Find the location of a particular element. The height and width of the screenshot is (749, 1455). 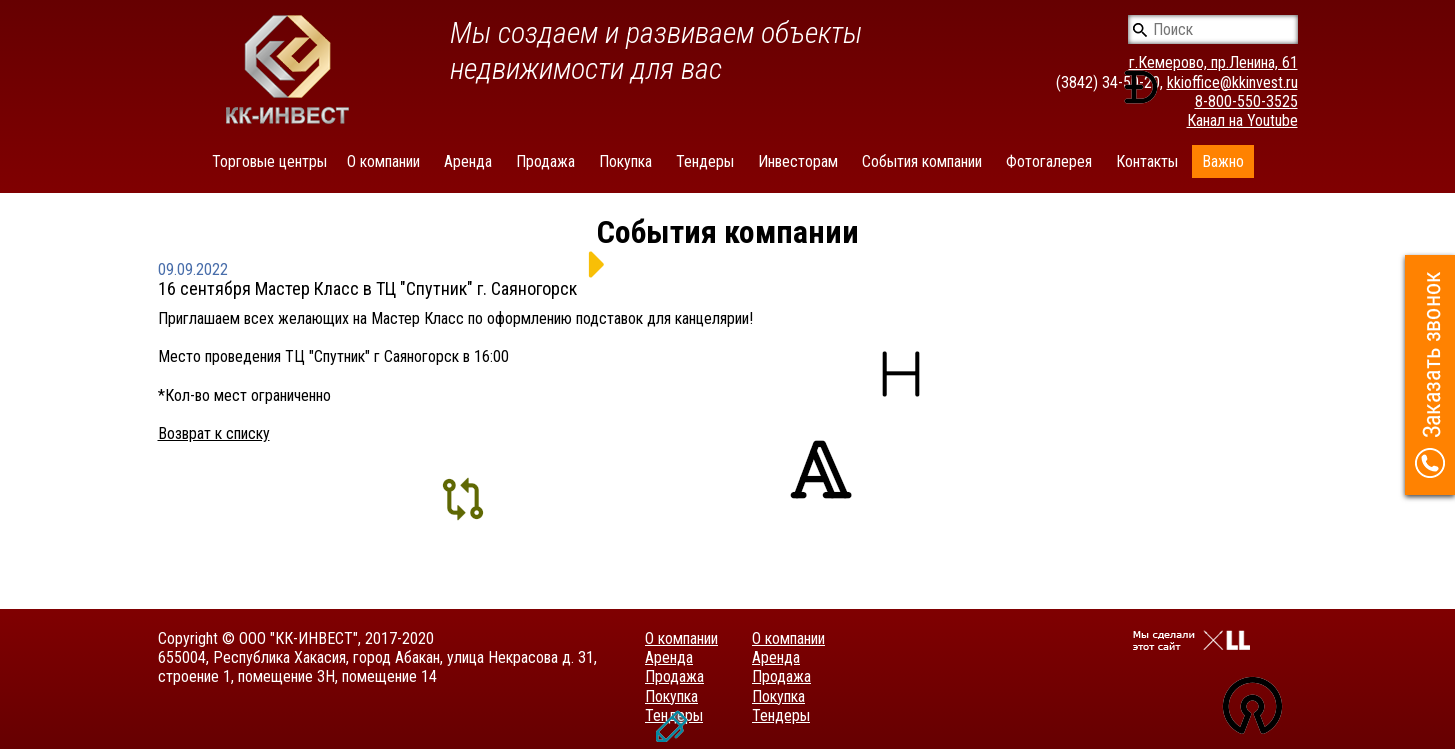

compare branches or commits in a repository is located at coordinates (463, 499).